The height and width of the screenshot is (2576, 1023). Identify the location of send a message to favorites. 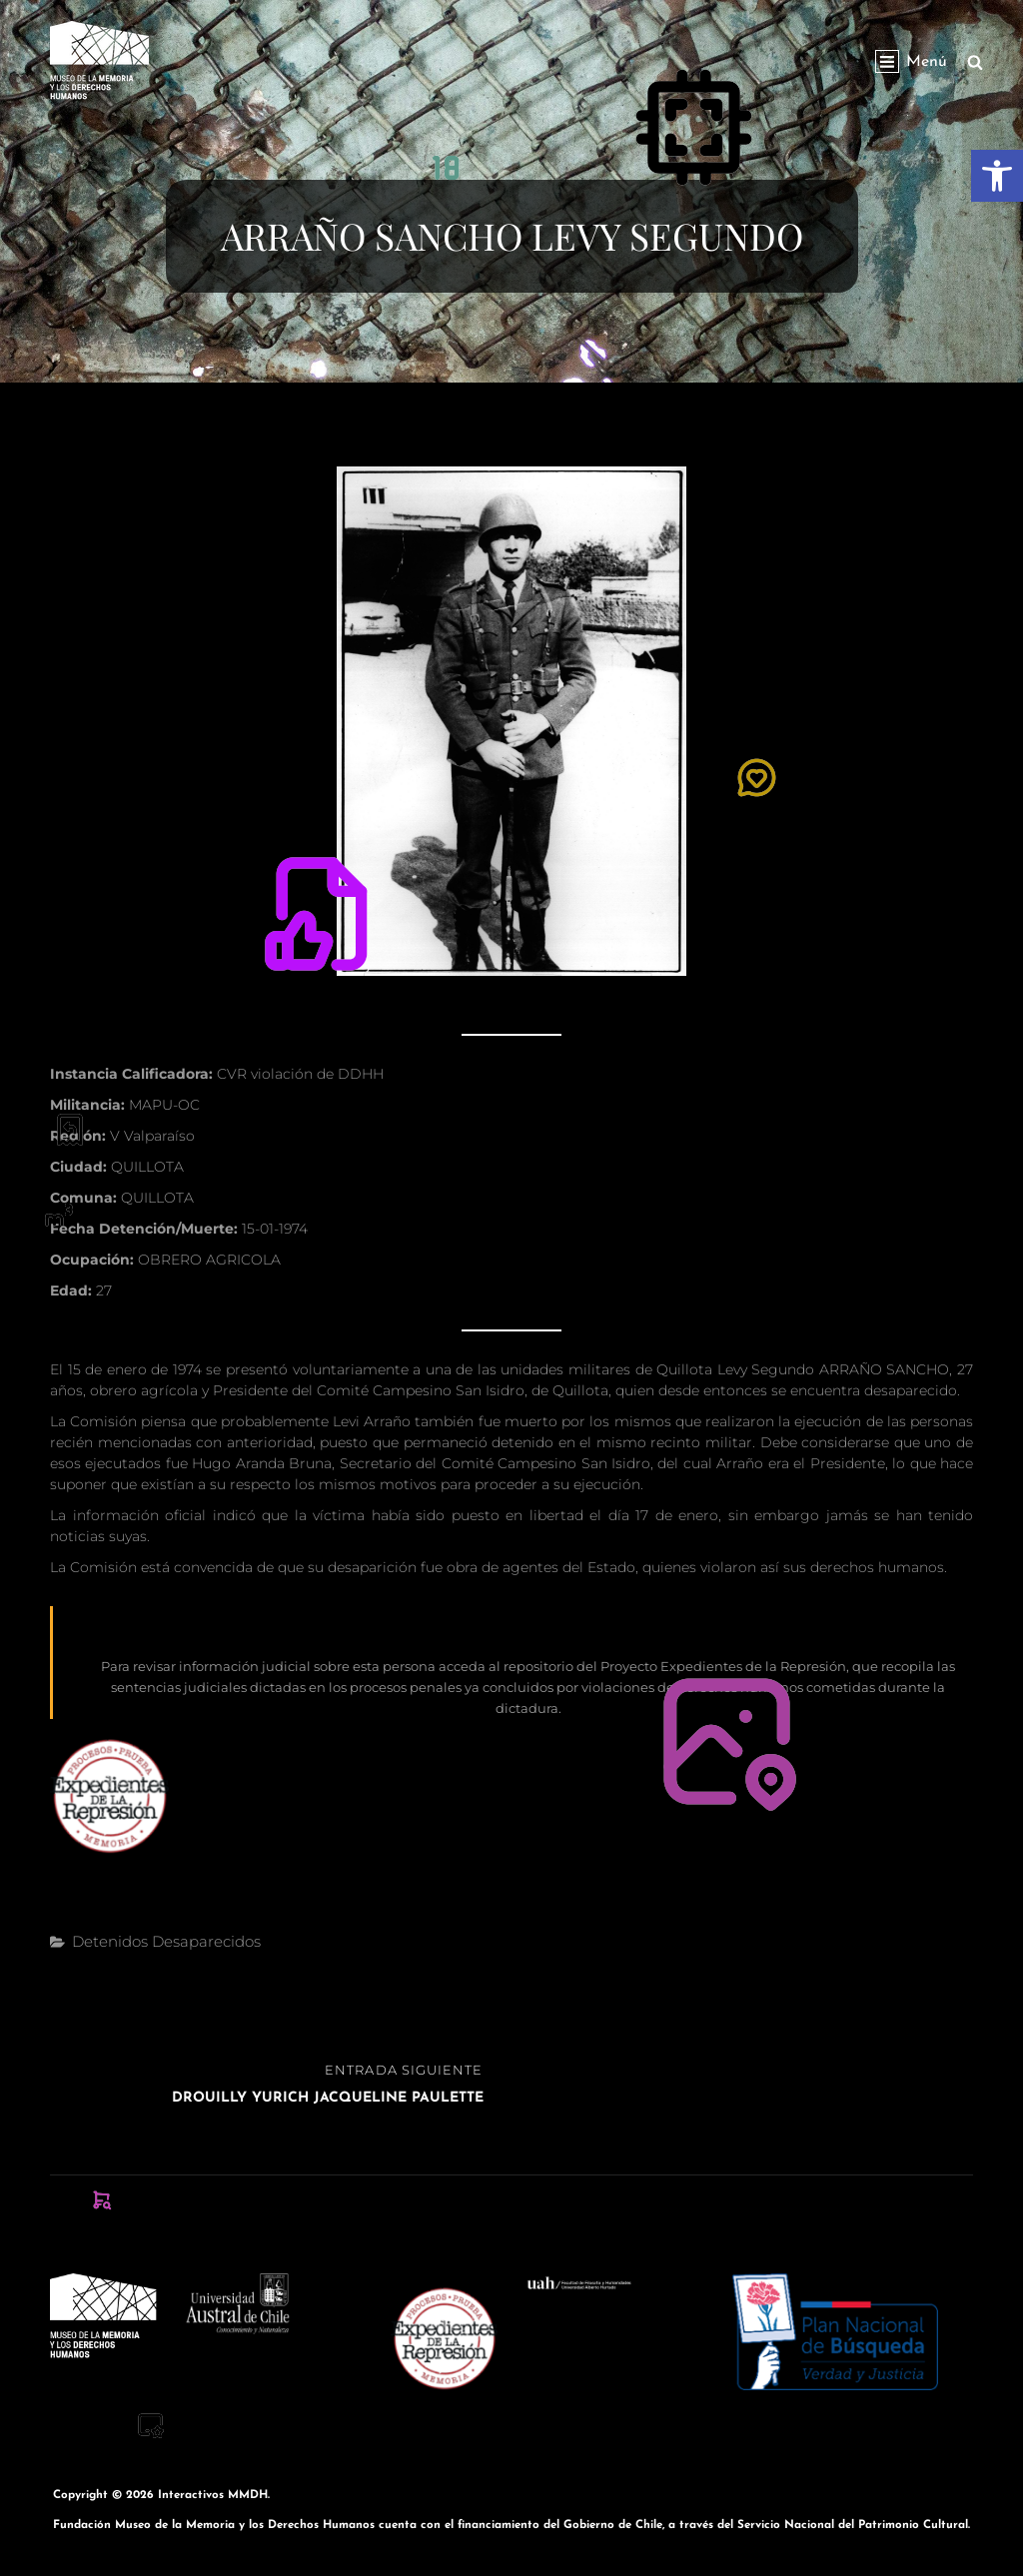
(756, 777).